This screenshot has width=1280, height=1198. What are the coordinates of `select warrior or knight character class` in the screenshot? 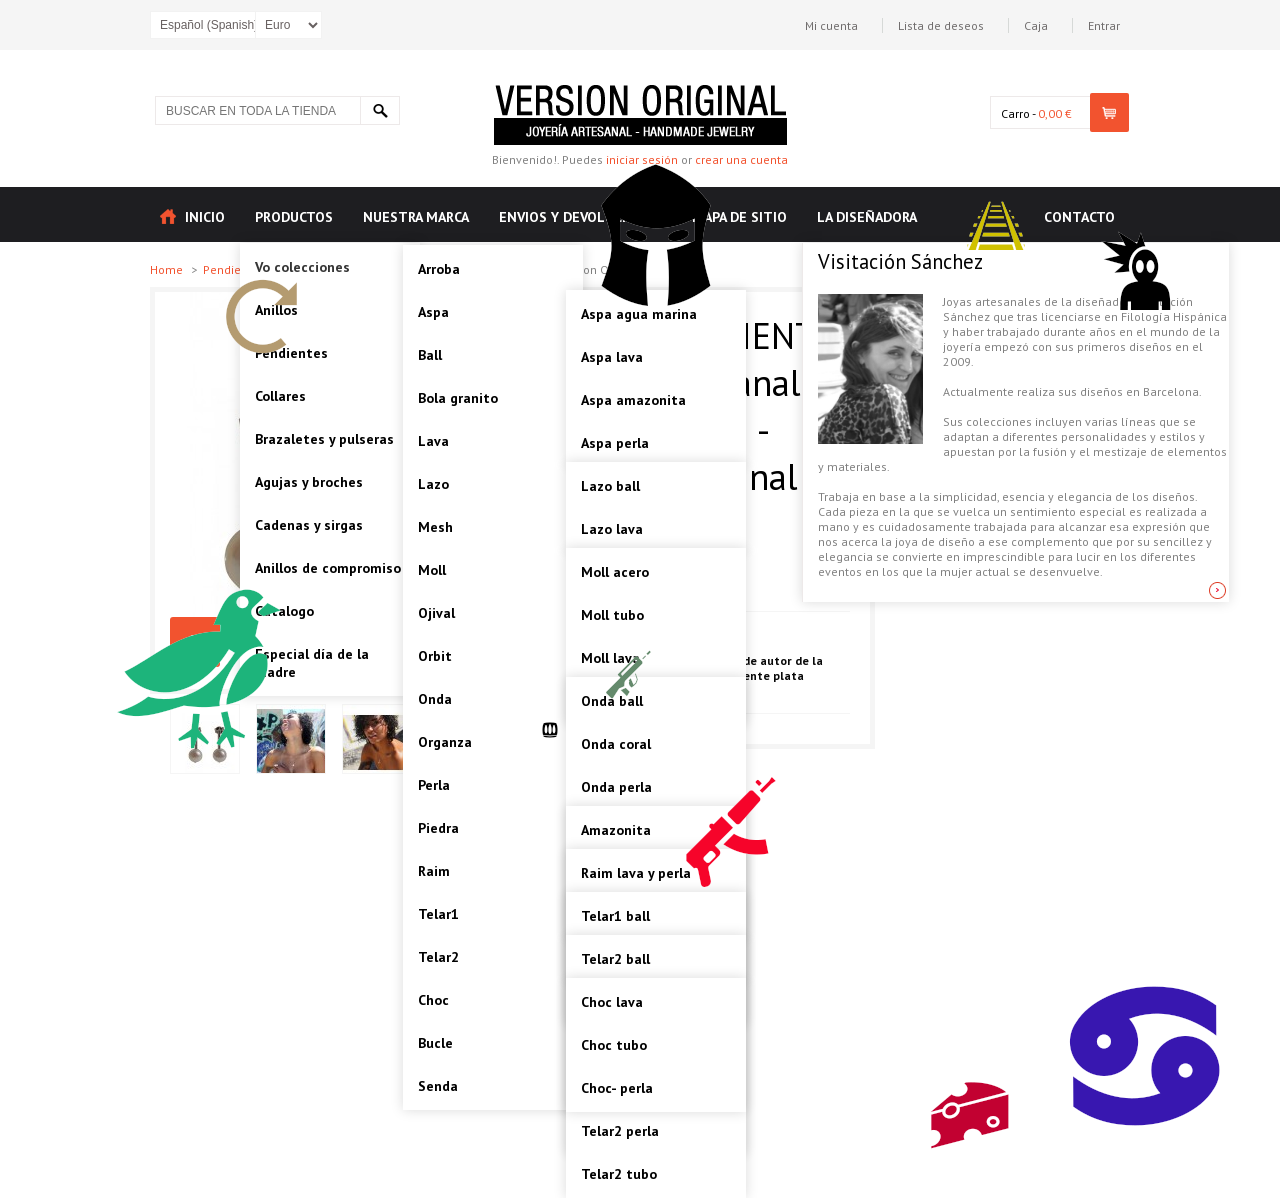 It's located at (656, 238).